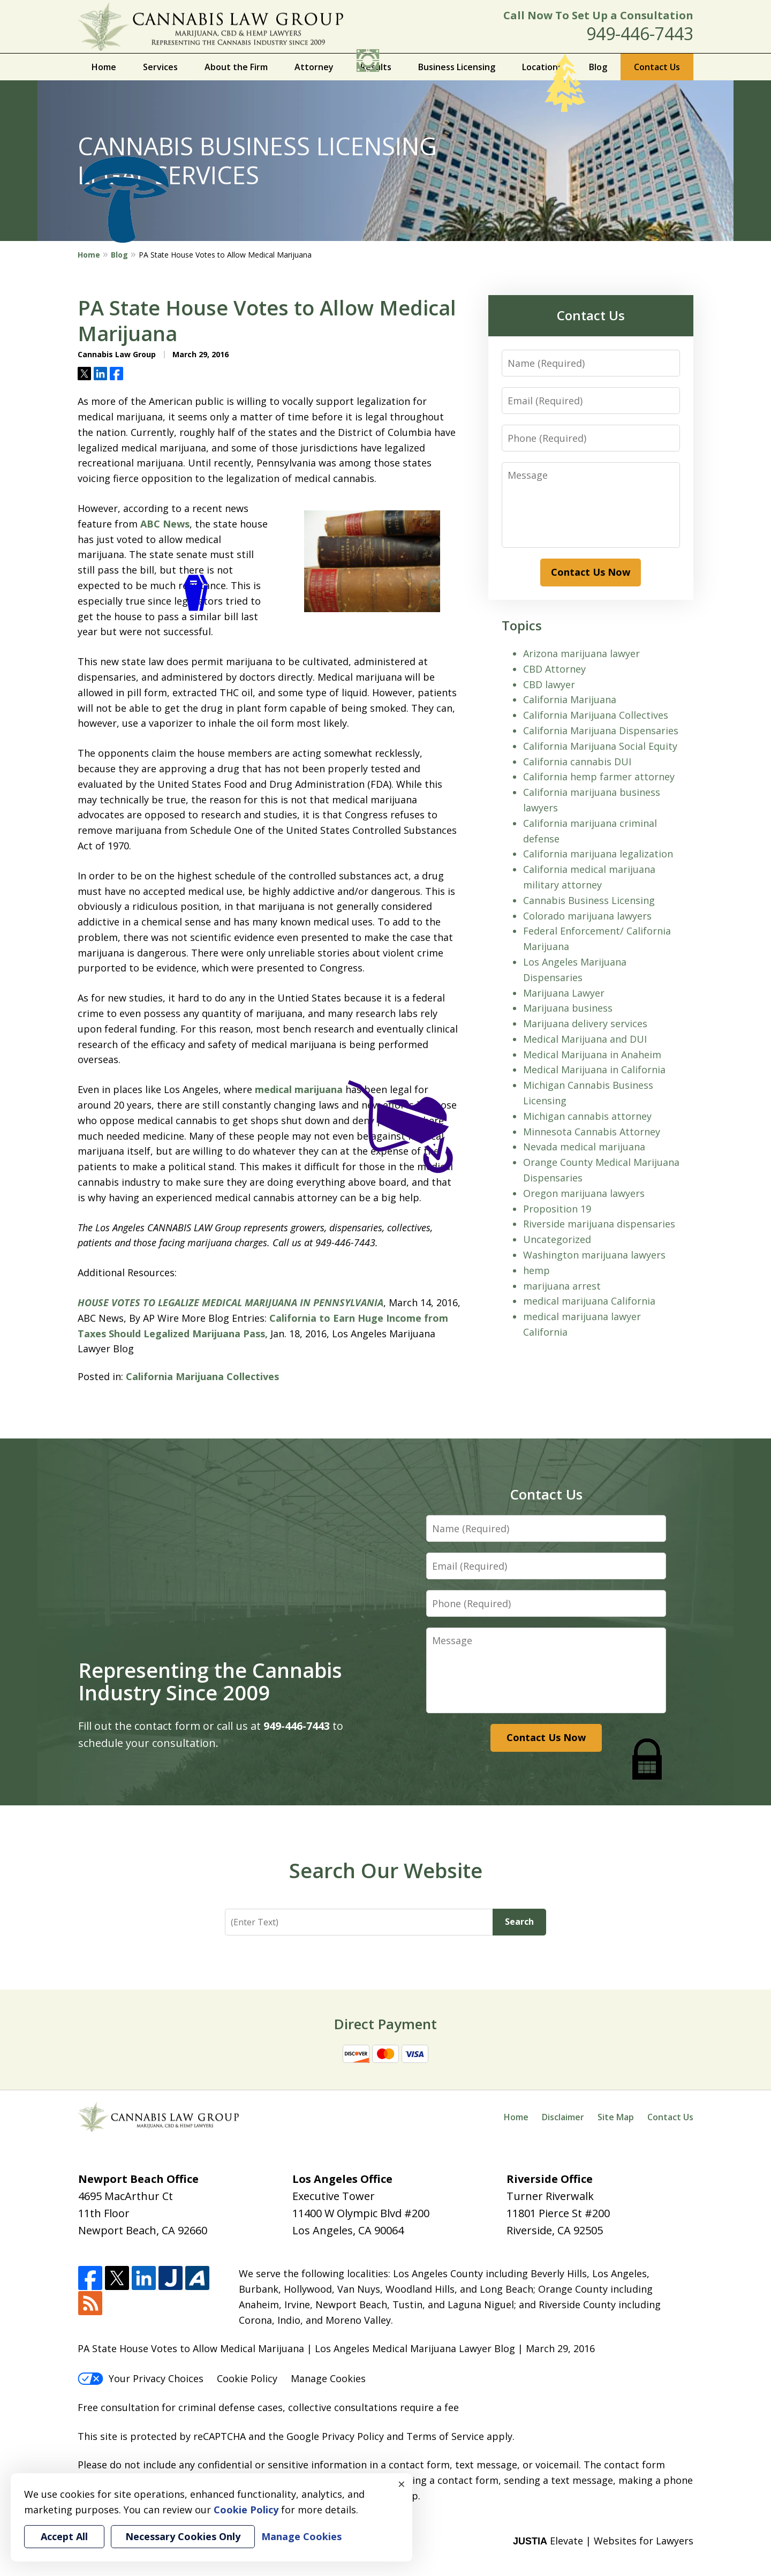  I want to click on indicates death or game over state, so click(195, 592).